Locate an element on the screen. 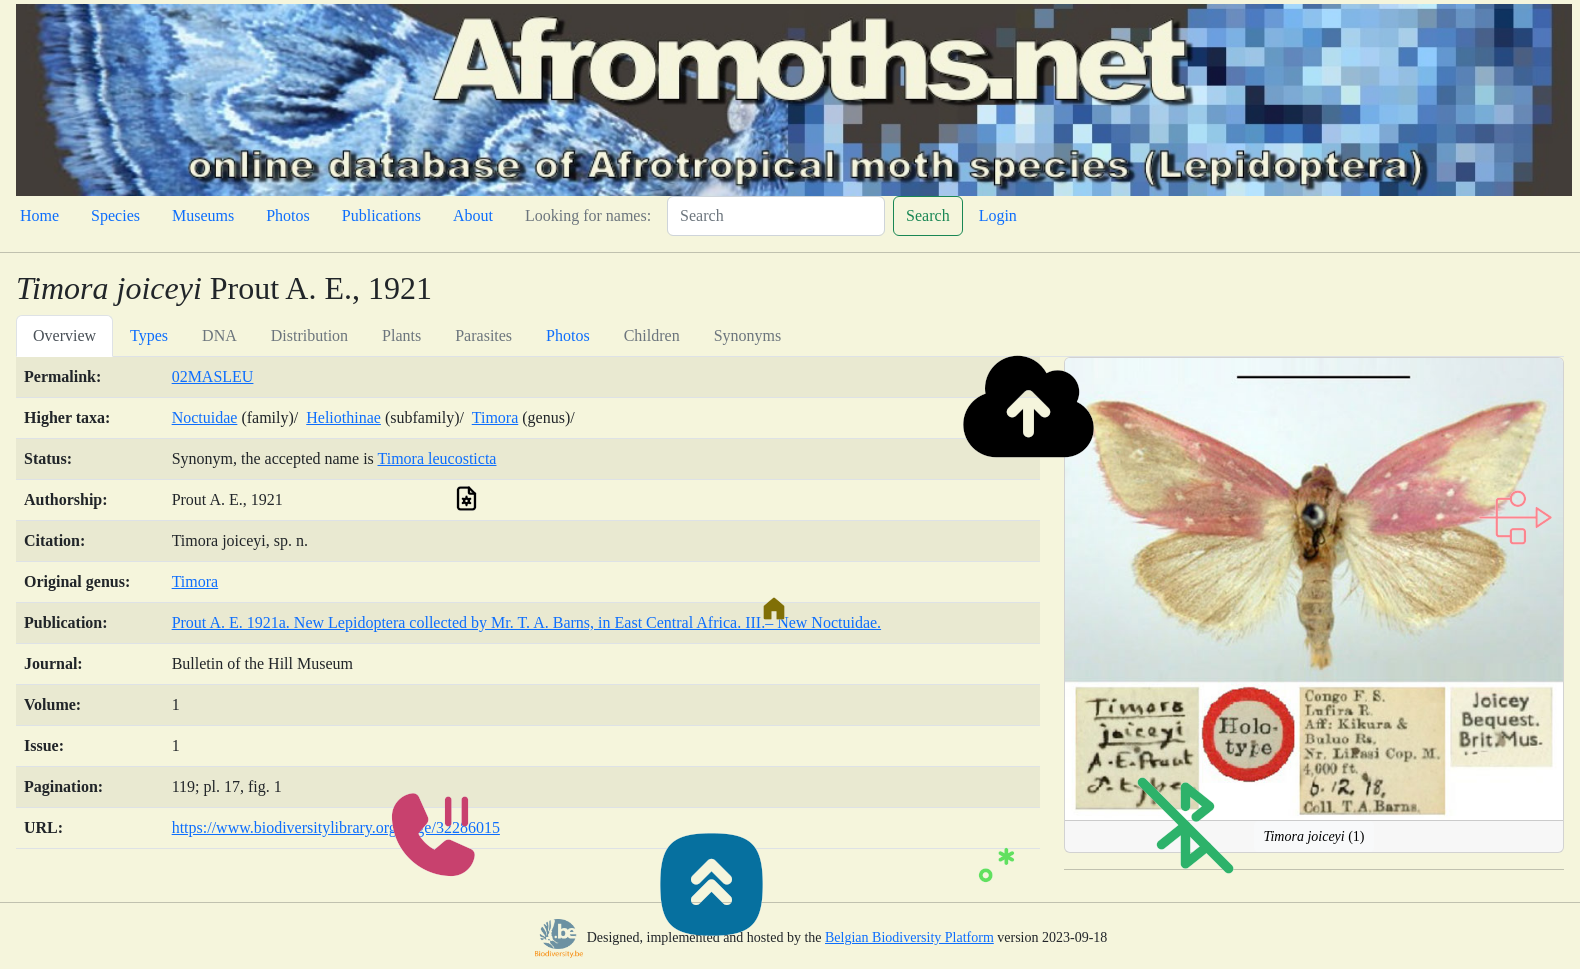 This screenshot has height=969, width=1580. bluetooth is currently disabled is located at coordinates (1185, 825).